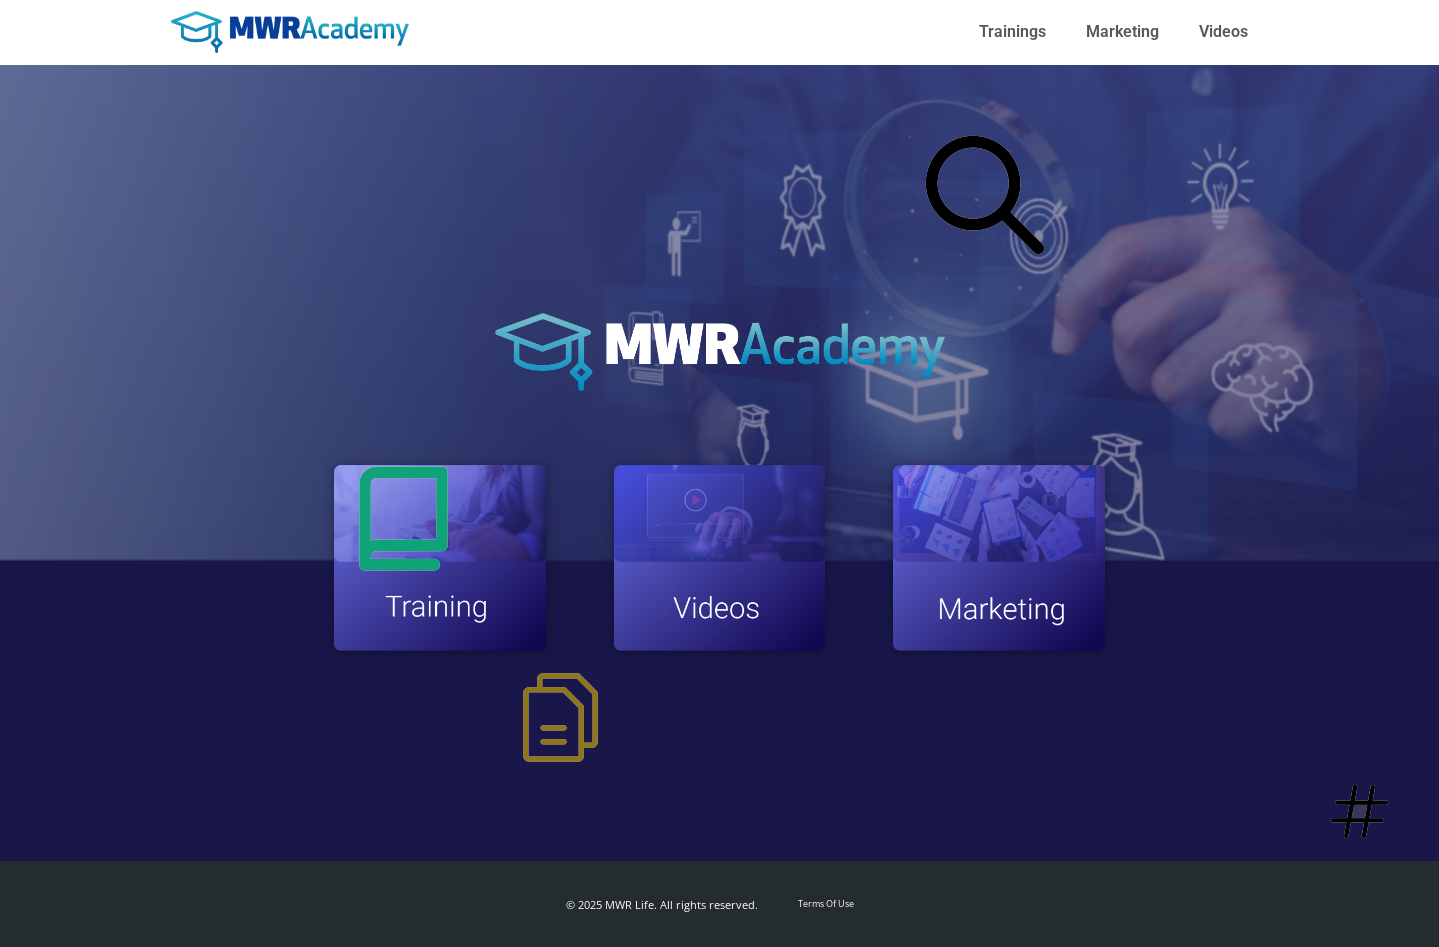  What do you see at coordinates (985, 195) in the screenshot?
I see `search for content or items` at bounding box center [985, 195].